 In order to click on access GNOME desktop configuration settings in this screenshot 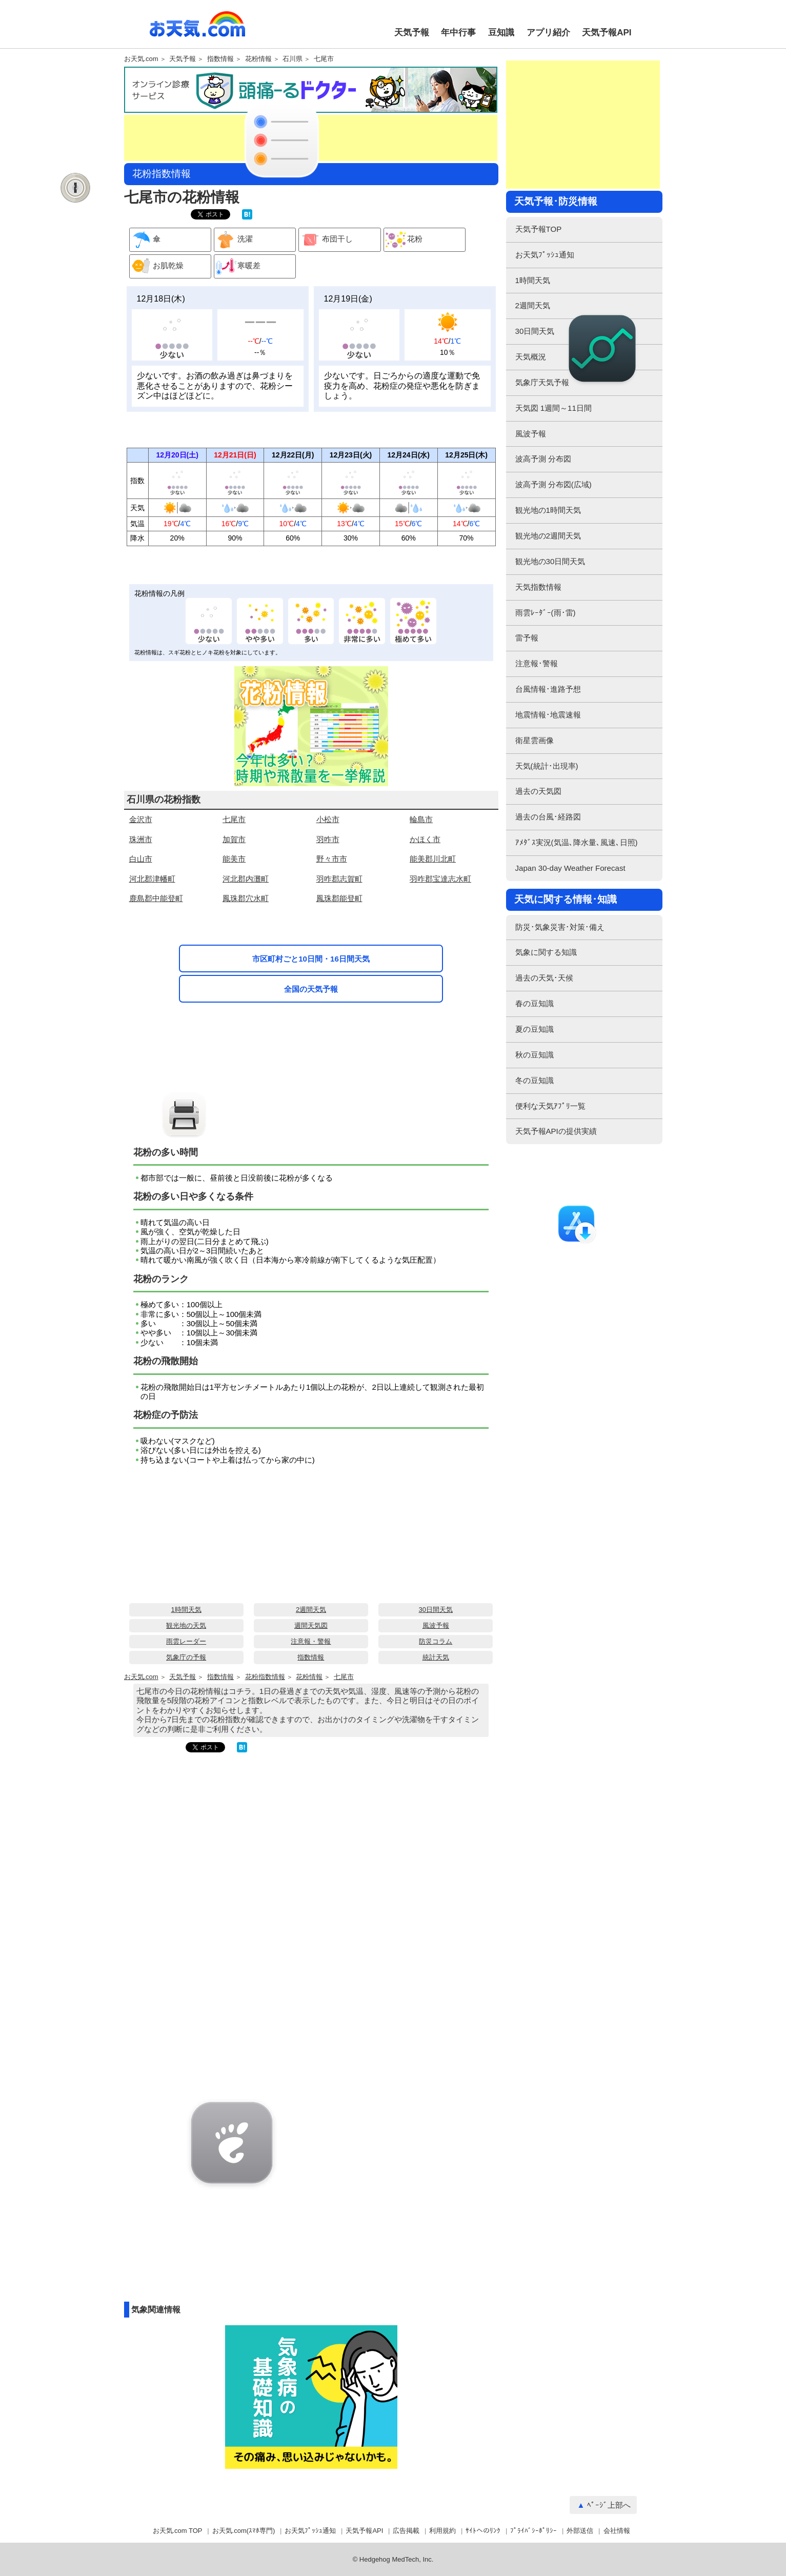, I will do `click(232, 2144)`.